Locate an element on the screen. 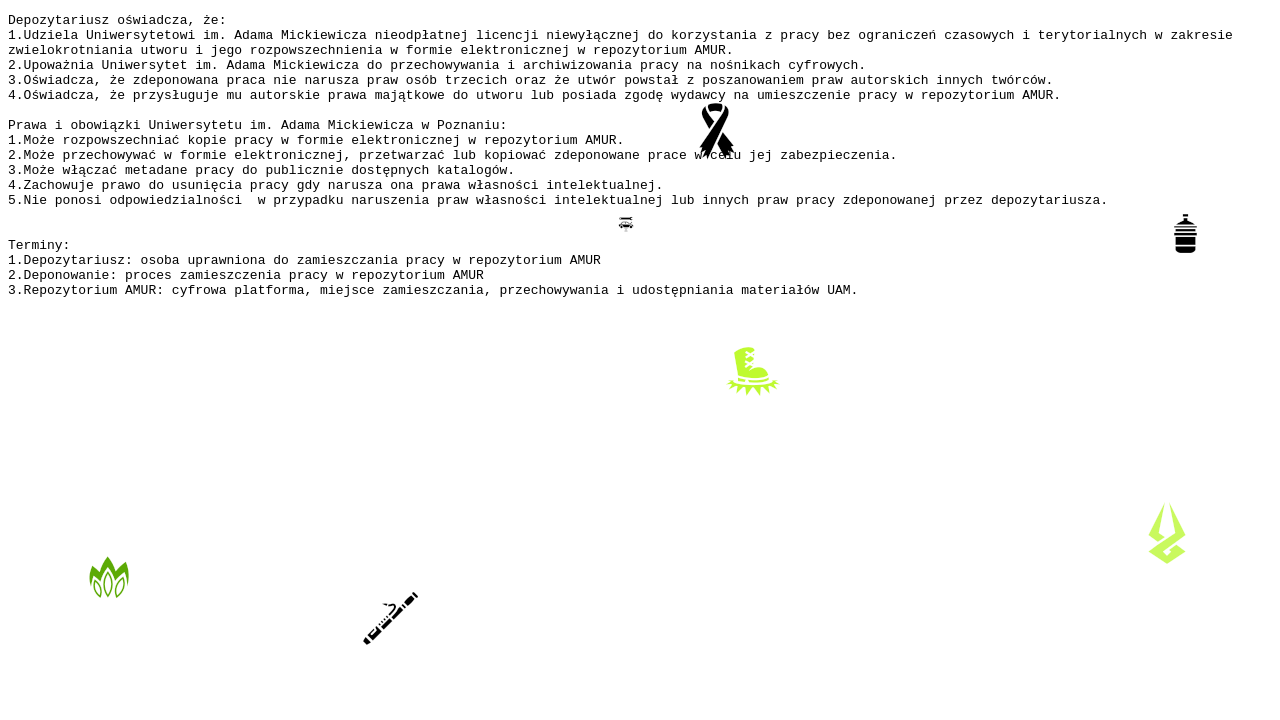 The width and height of the screenshot is (1280, 720). perform a stomp or ground attack is located at coordinates (753, 372).